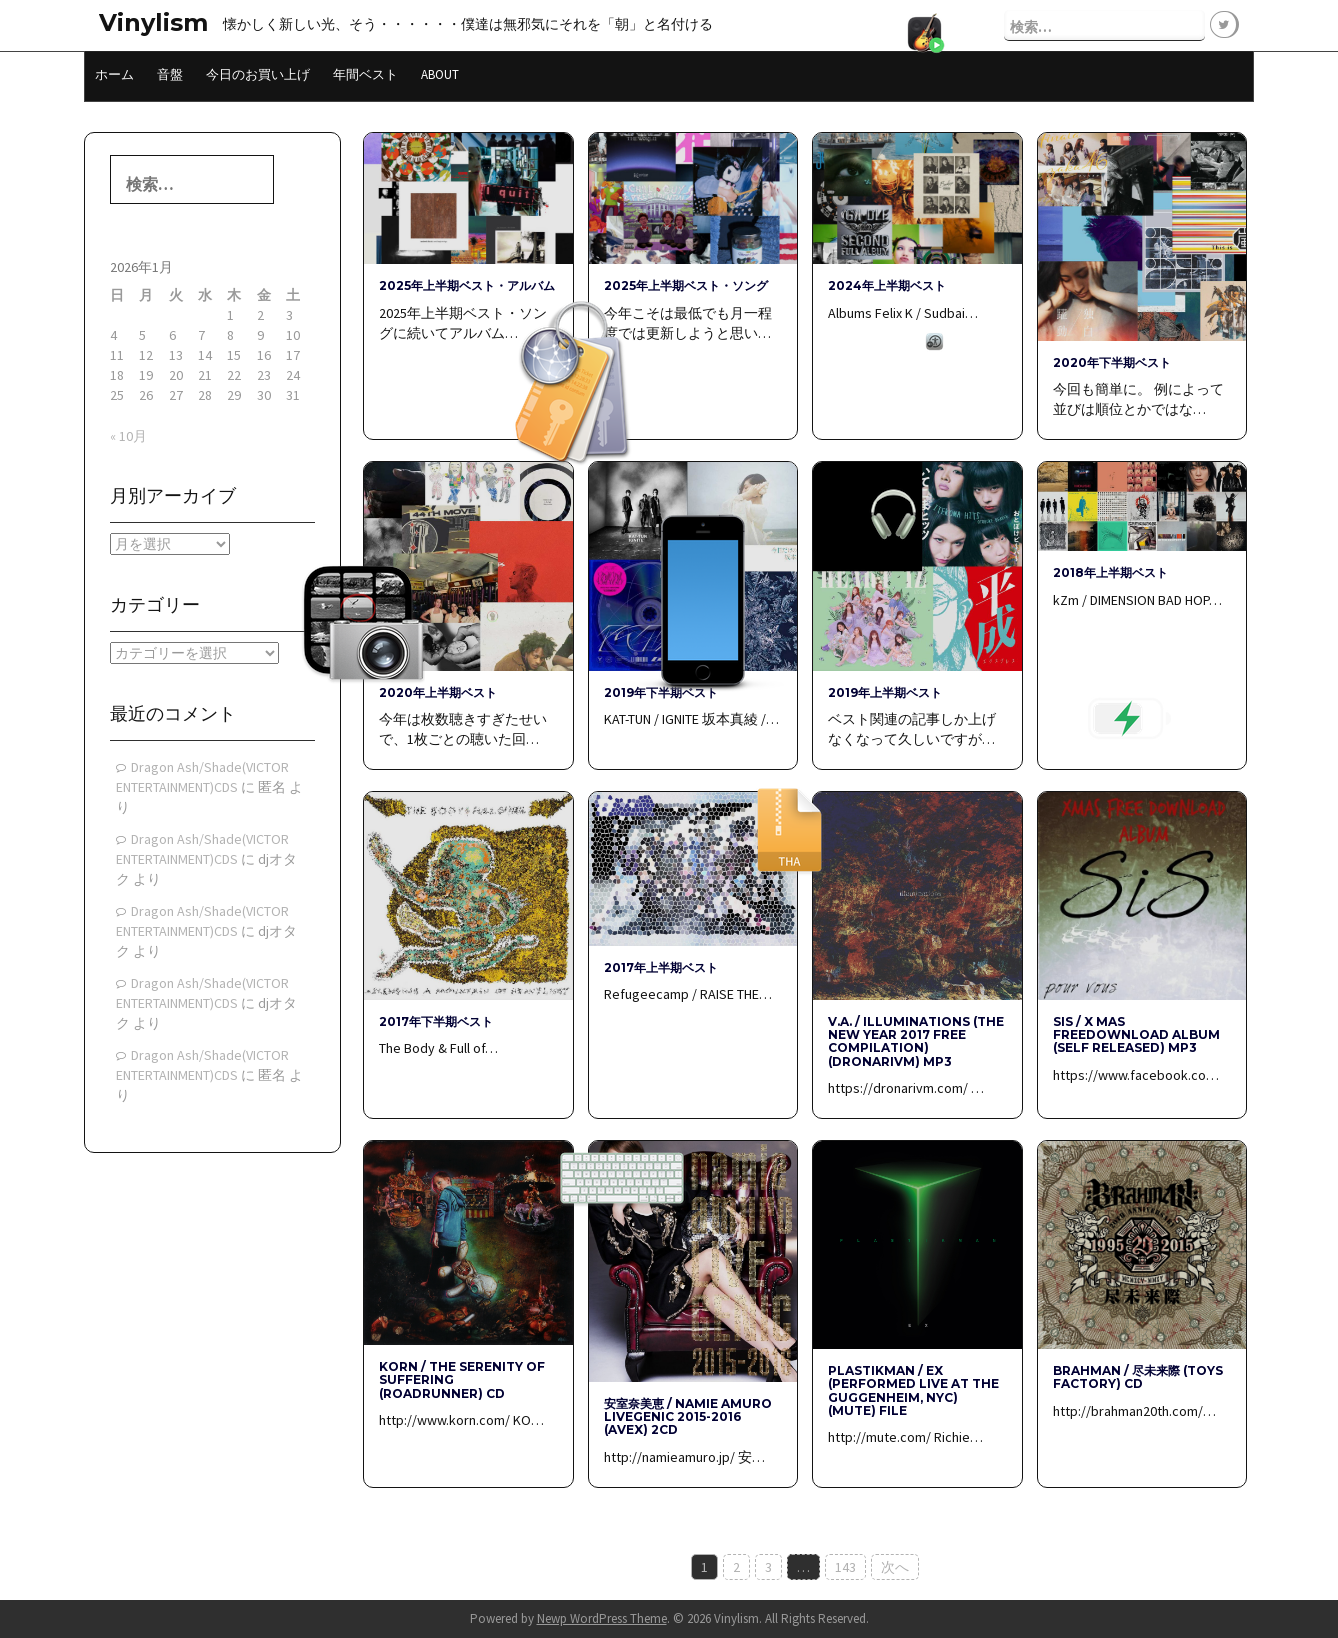 This screenshot has width=1338, height=1638. Describe the element at coordinates (622, 1178) in the screenshot. I see `bluetooth keyboard connected successfully` at that location.